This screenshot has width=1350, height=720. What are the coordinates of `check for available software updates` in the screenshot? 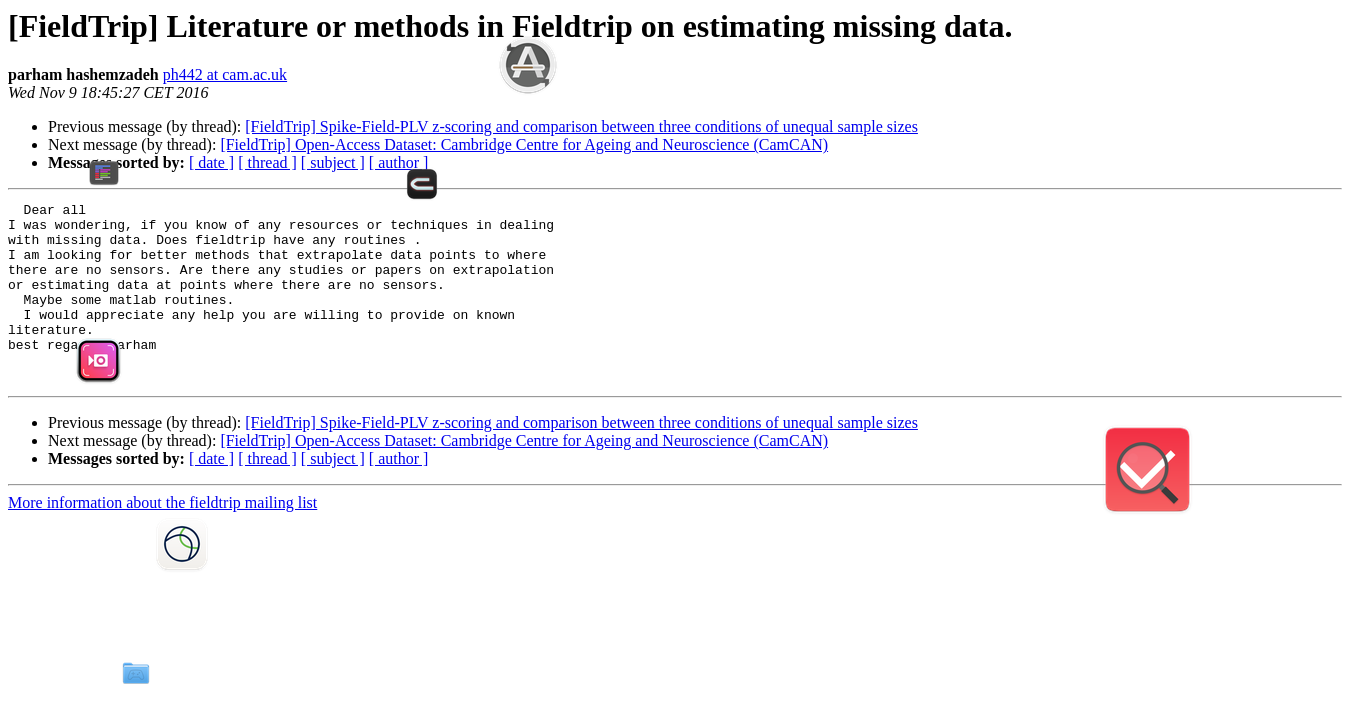 It's located at (528, 65).